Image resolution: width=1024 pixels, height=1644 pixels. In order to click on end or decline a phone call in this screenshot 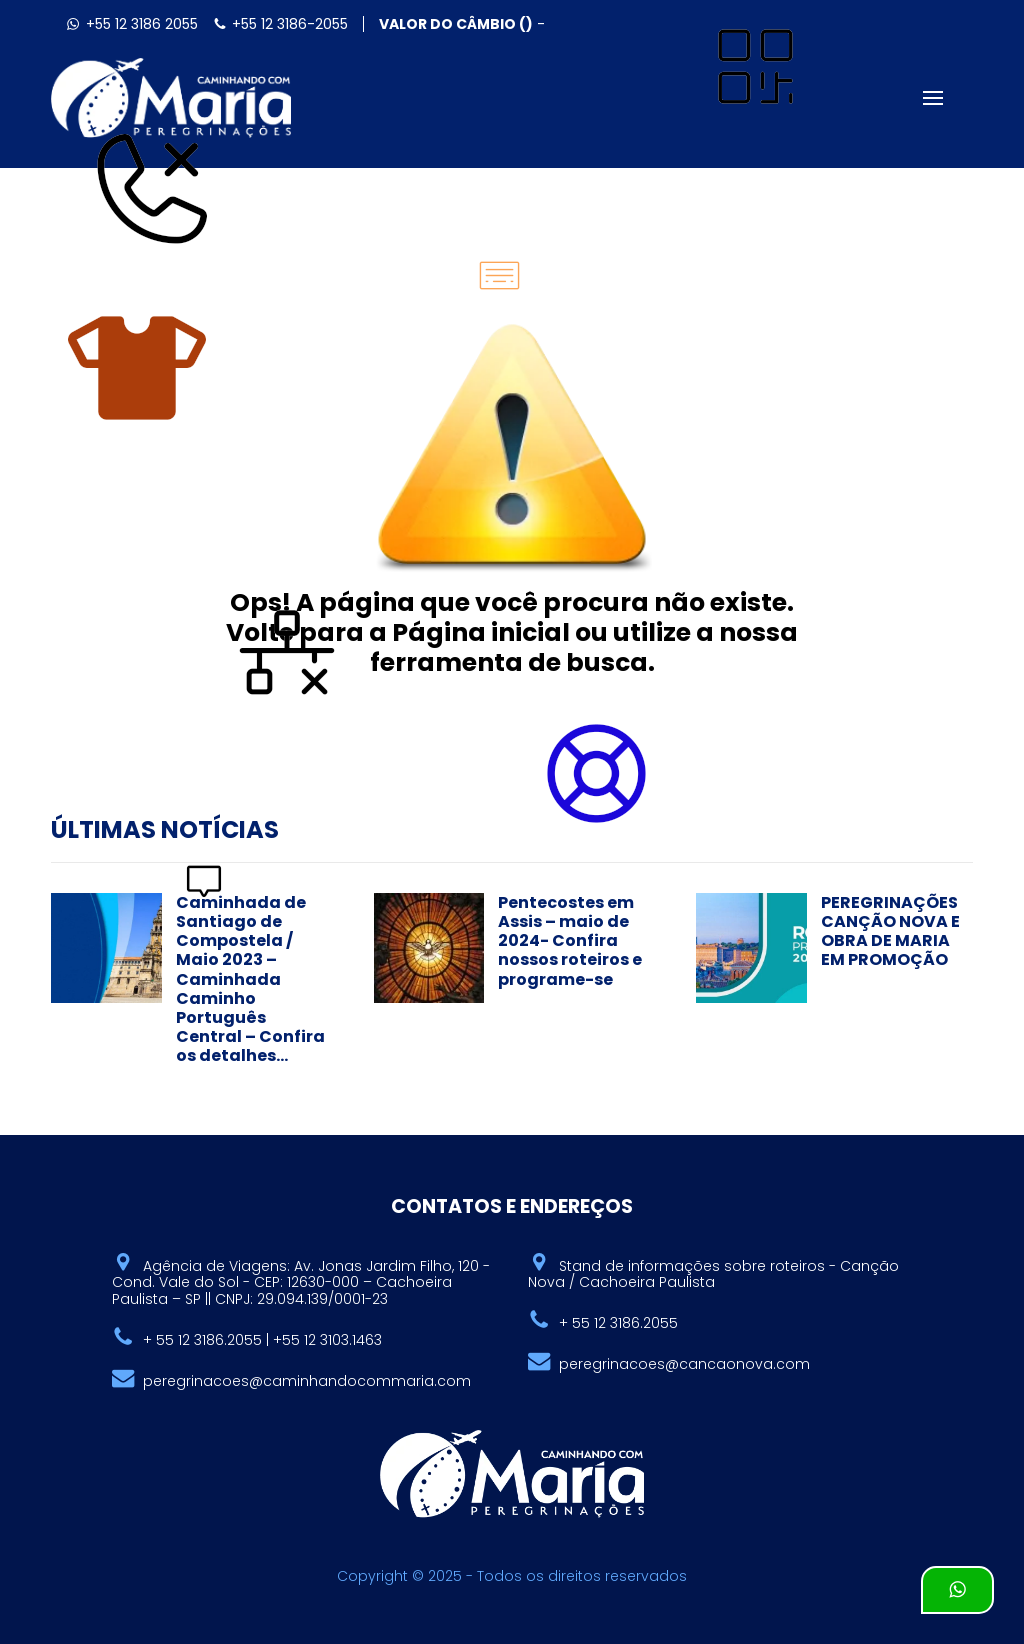, I will do `click(154, 186)`.